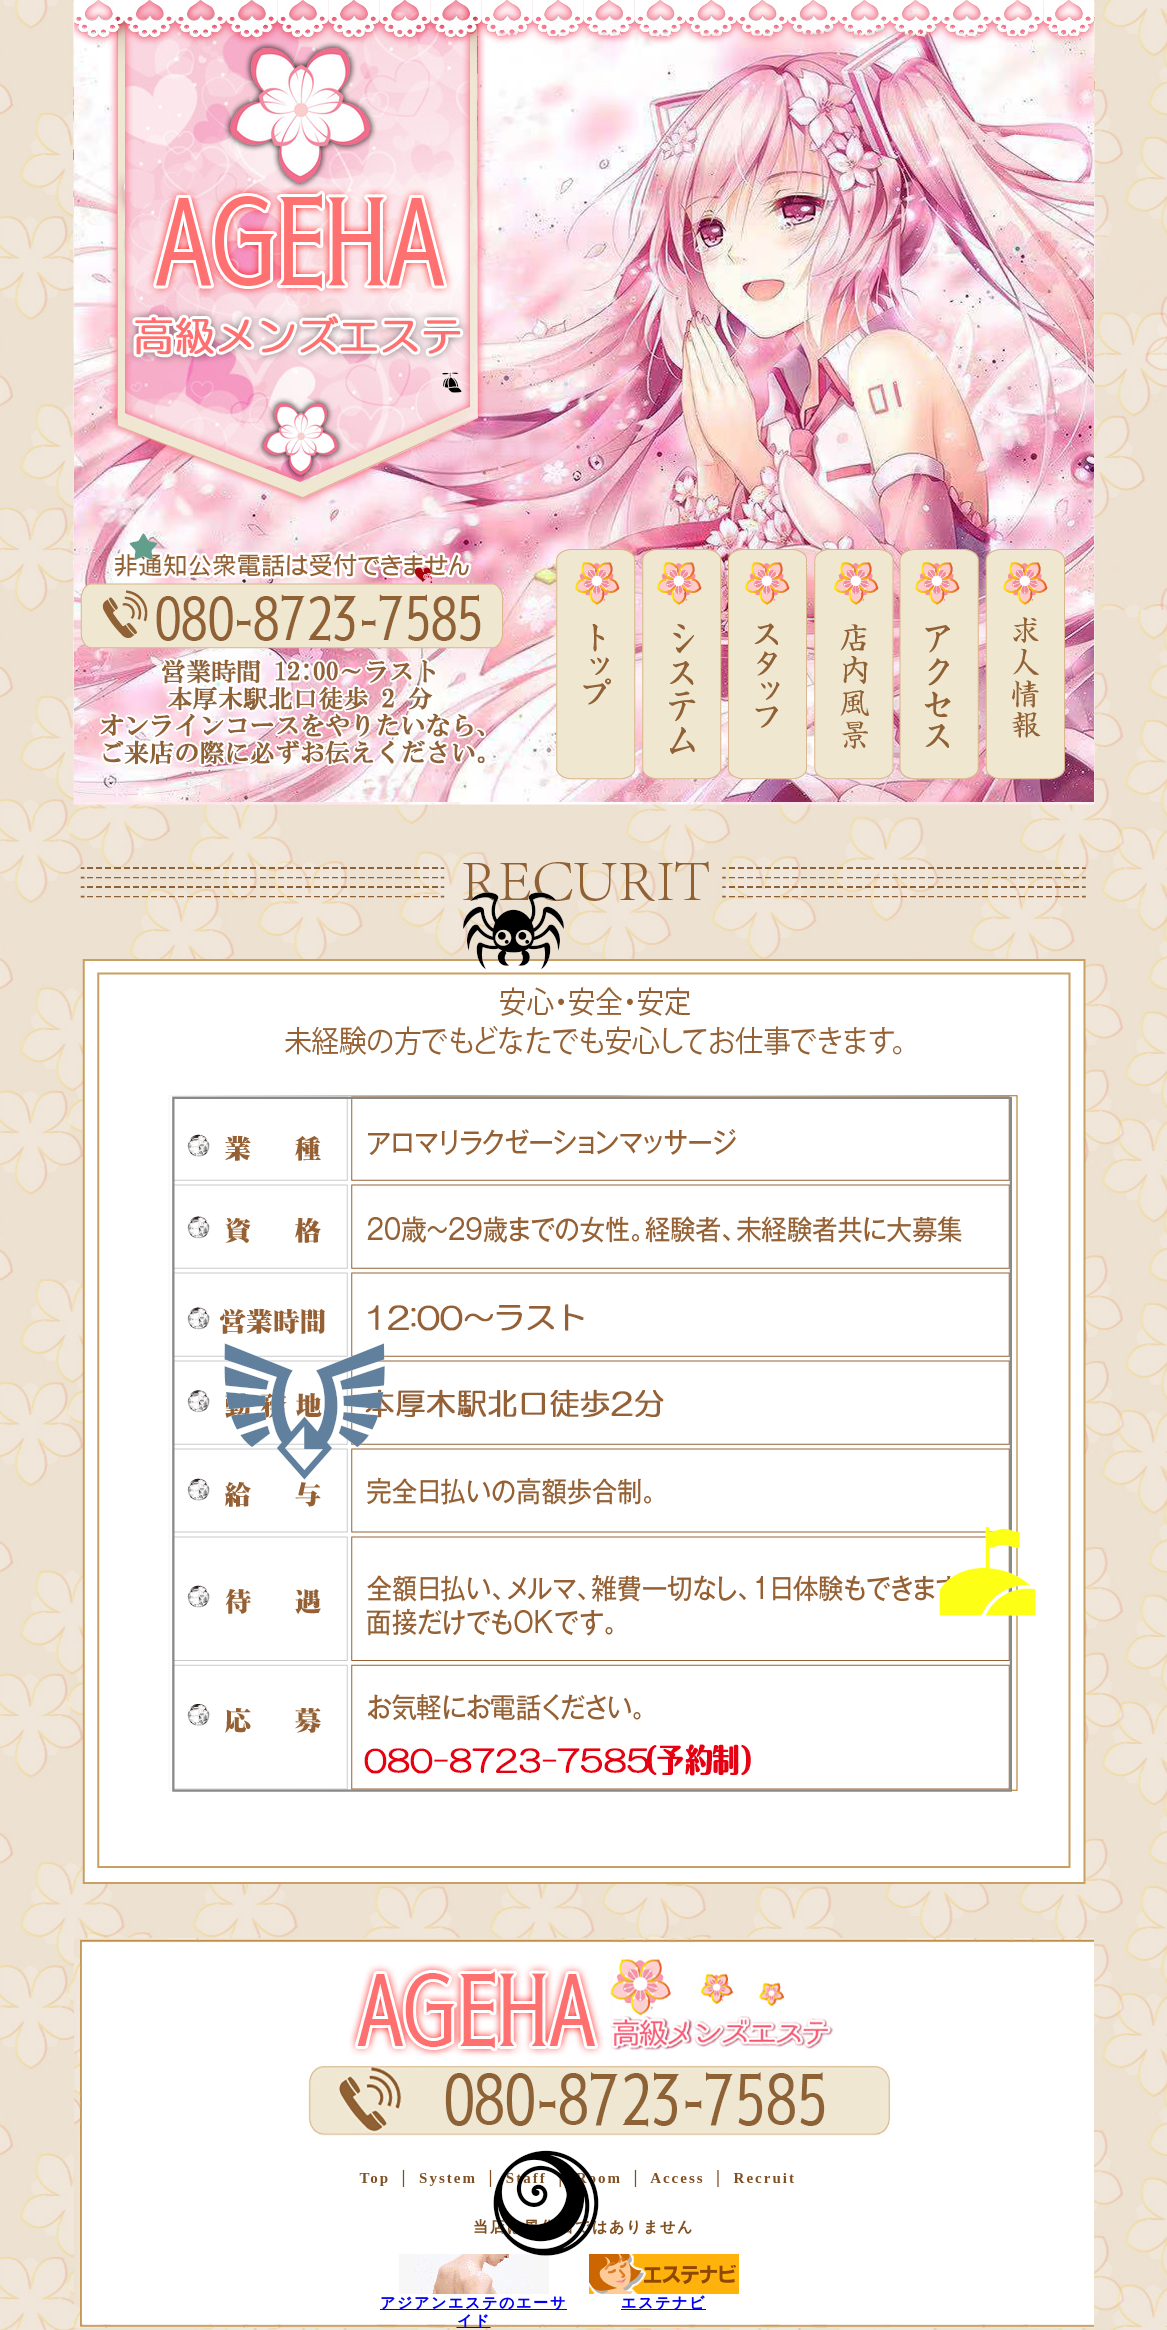 This screenshot has height=2330, width=1167. What do you see at coordinates (143, 546) in the screenshot?
I see `add item to favorites` at bounding box center [143, 546].